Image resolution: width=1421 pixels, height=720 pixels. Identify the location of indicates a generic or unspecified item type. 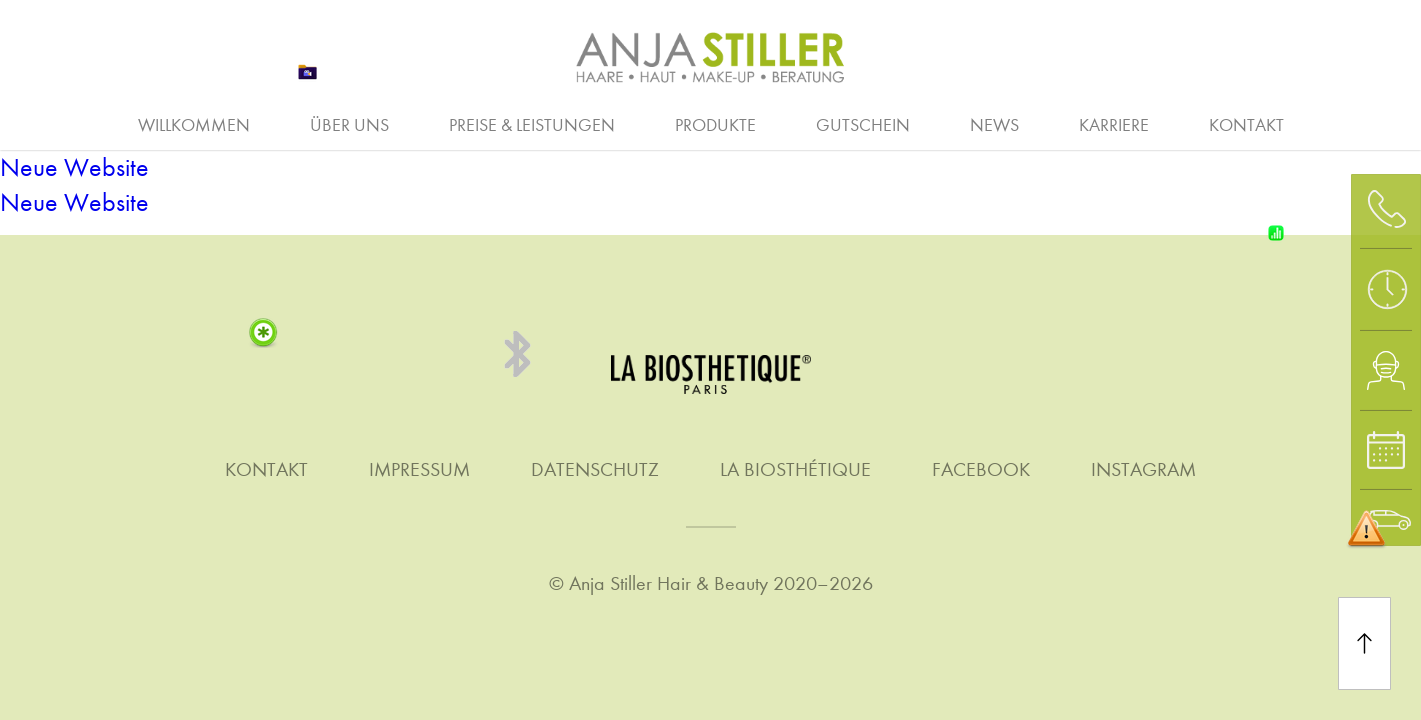
(263, 332).